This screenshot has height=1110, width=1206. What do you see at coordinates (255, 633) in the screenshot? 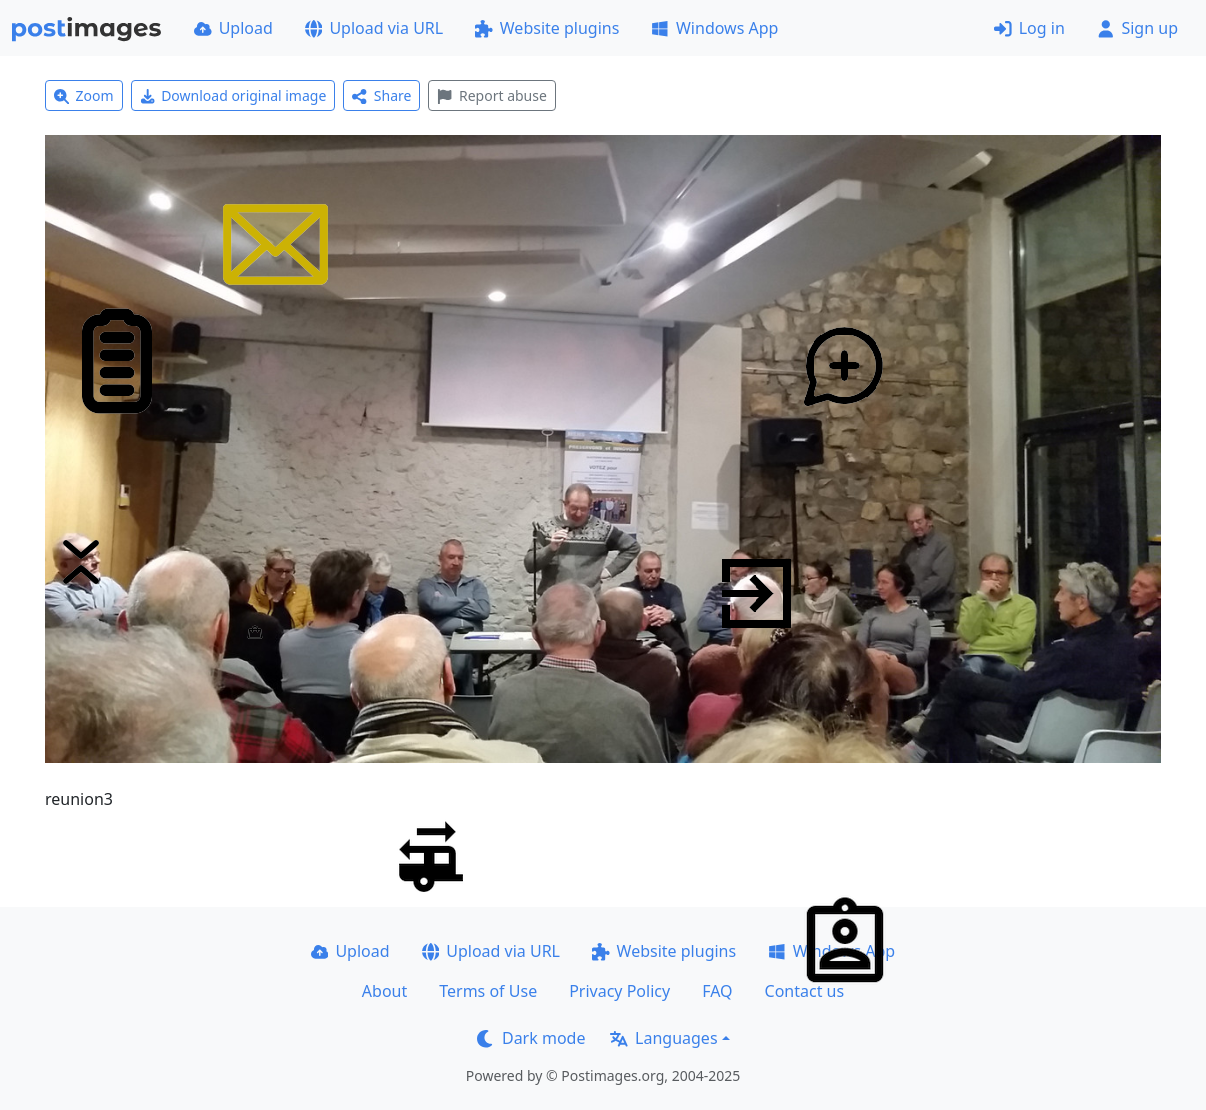
I see `view your shopping bag` at bounding box center [255, 633].